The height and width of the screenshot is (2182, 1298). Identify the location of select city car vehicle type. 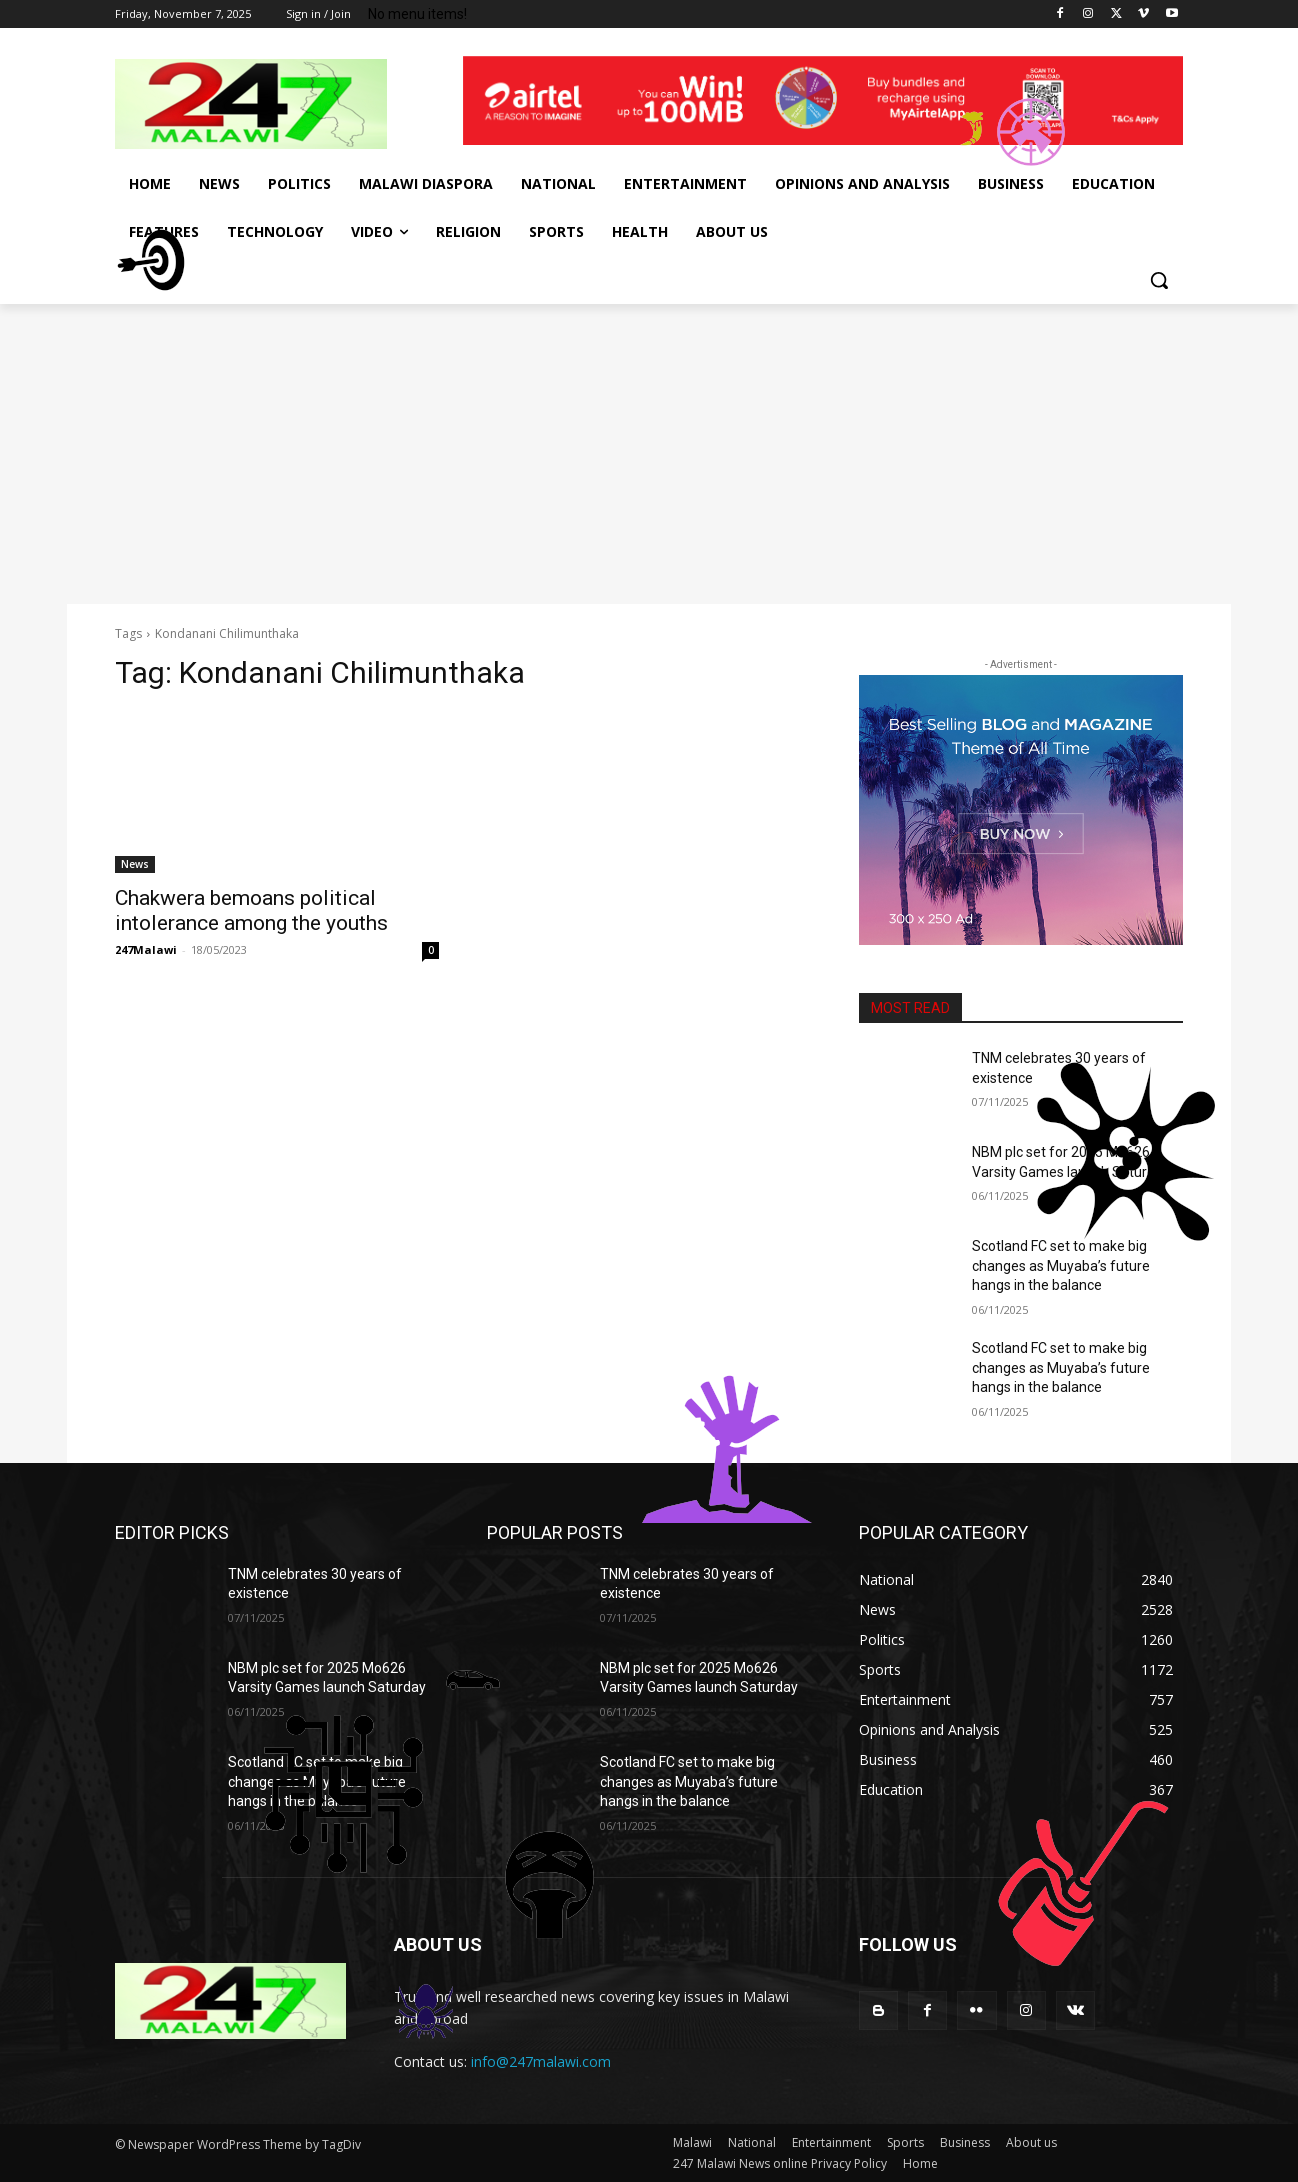
(473, 1680).